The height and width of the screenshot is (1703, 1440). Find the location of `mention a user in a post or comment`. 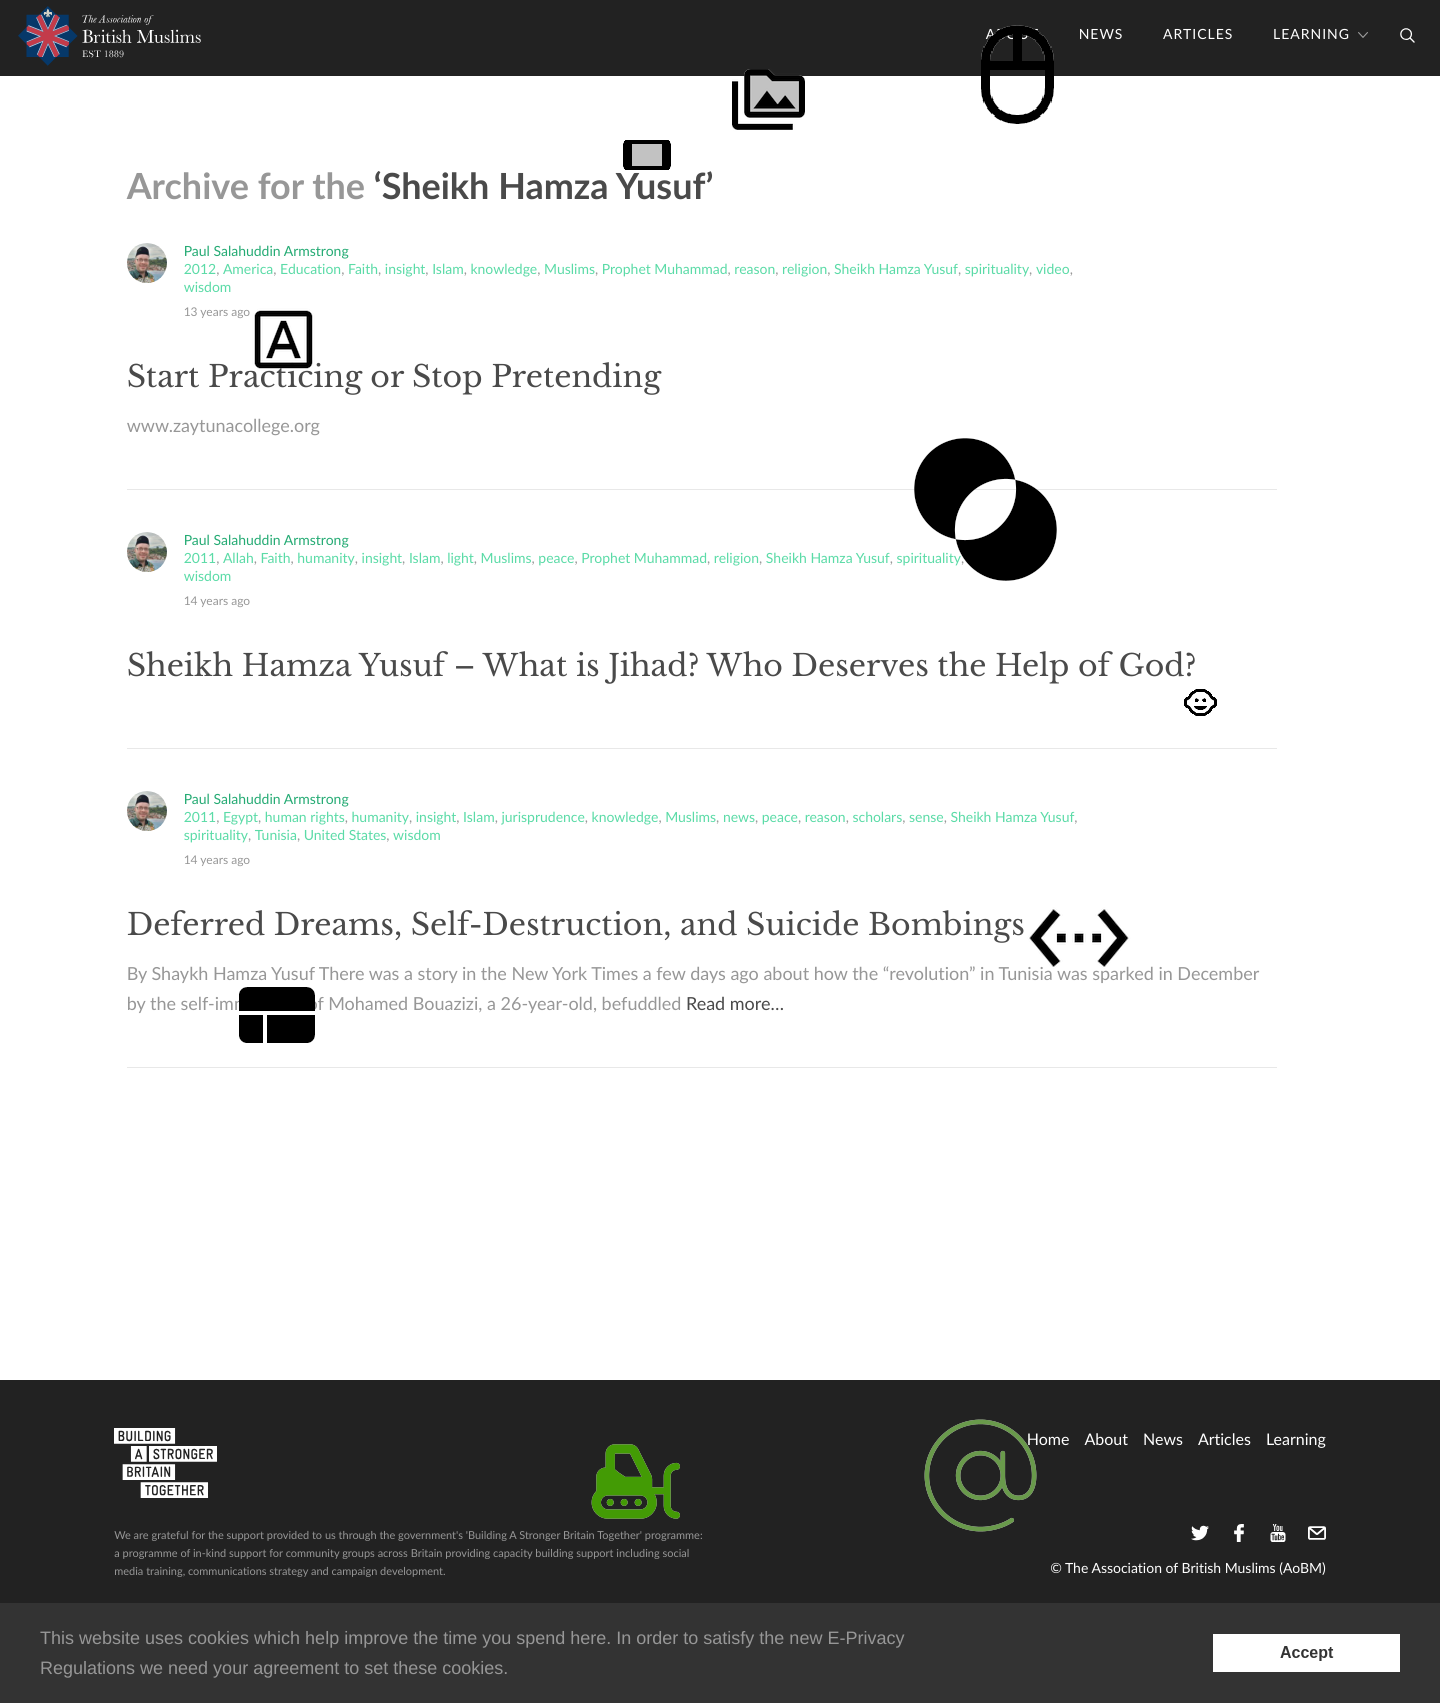

mention a user in a post or comment is located at coordinates (980, 1475).